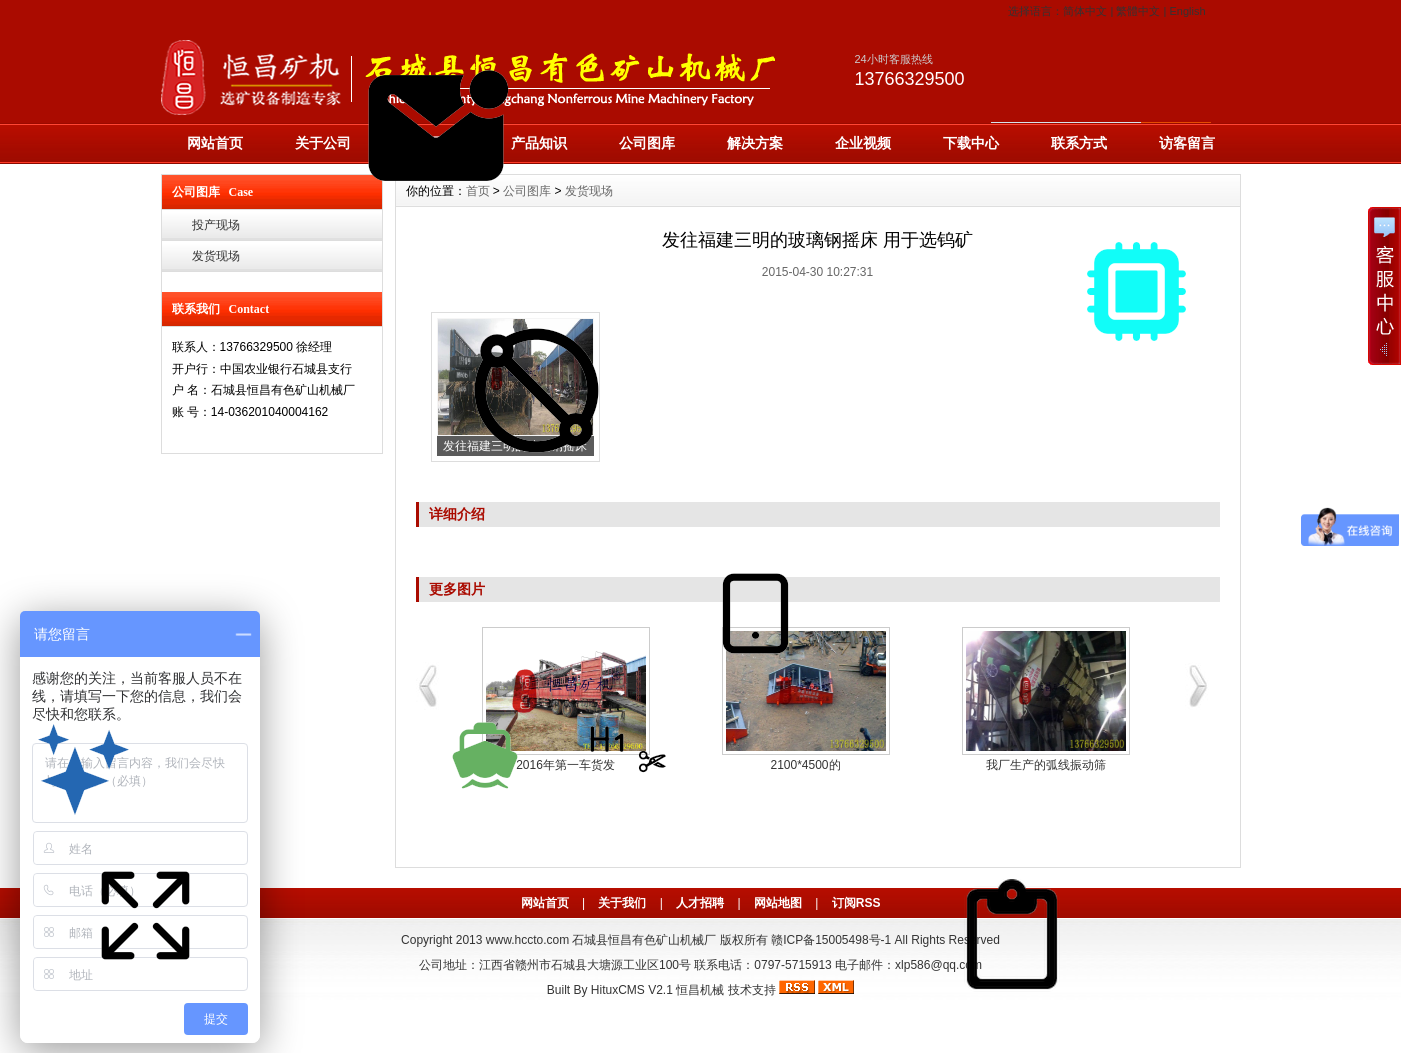 This screenshot has width=1401, height=1053. I want to click on access boat or ferry services, so click(485, 756).